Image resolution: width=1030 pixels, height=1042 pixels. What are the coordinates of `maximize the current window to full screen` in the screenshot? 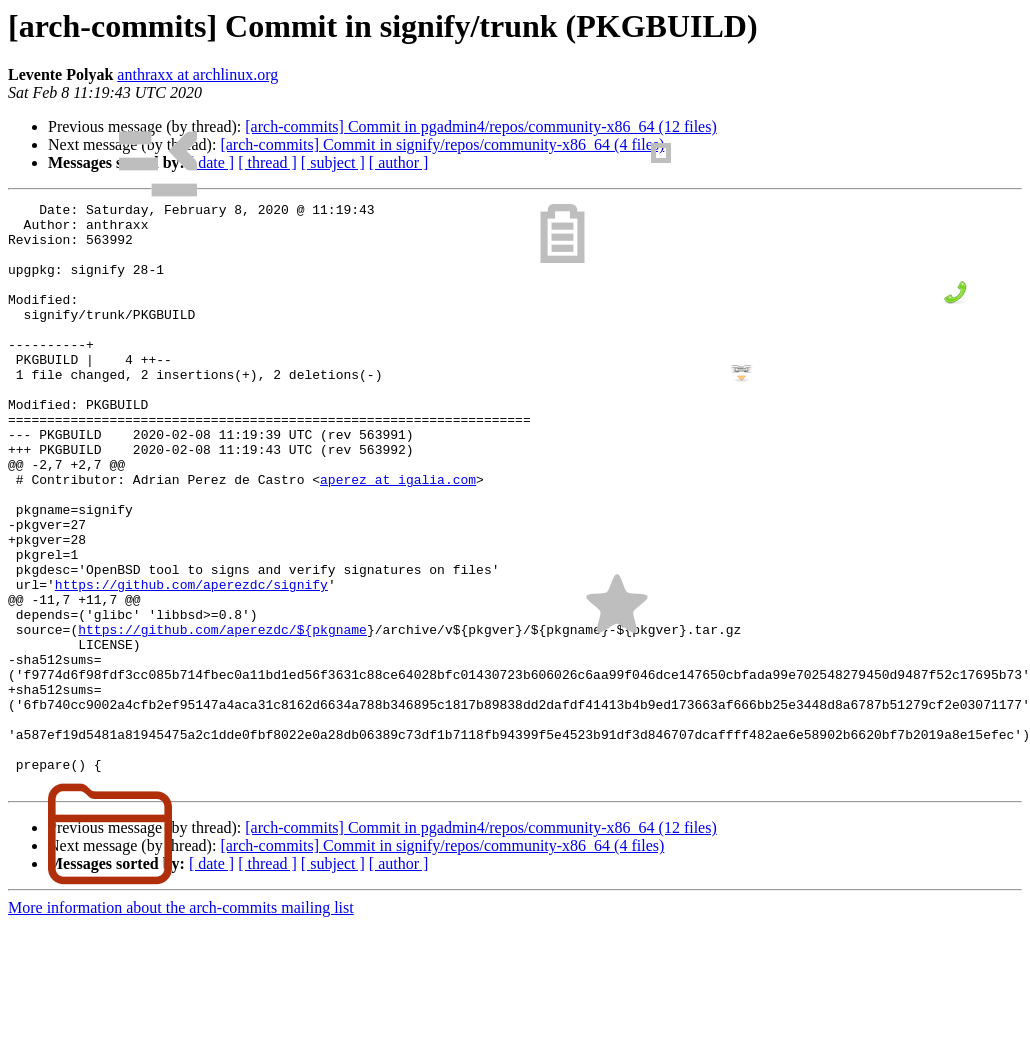 It's located at (661, 153).